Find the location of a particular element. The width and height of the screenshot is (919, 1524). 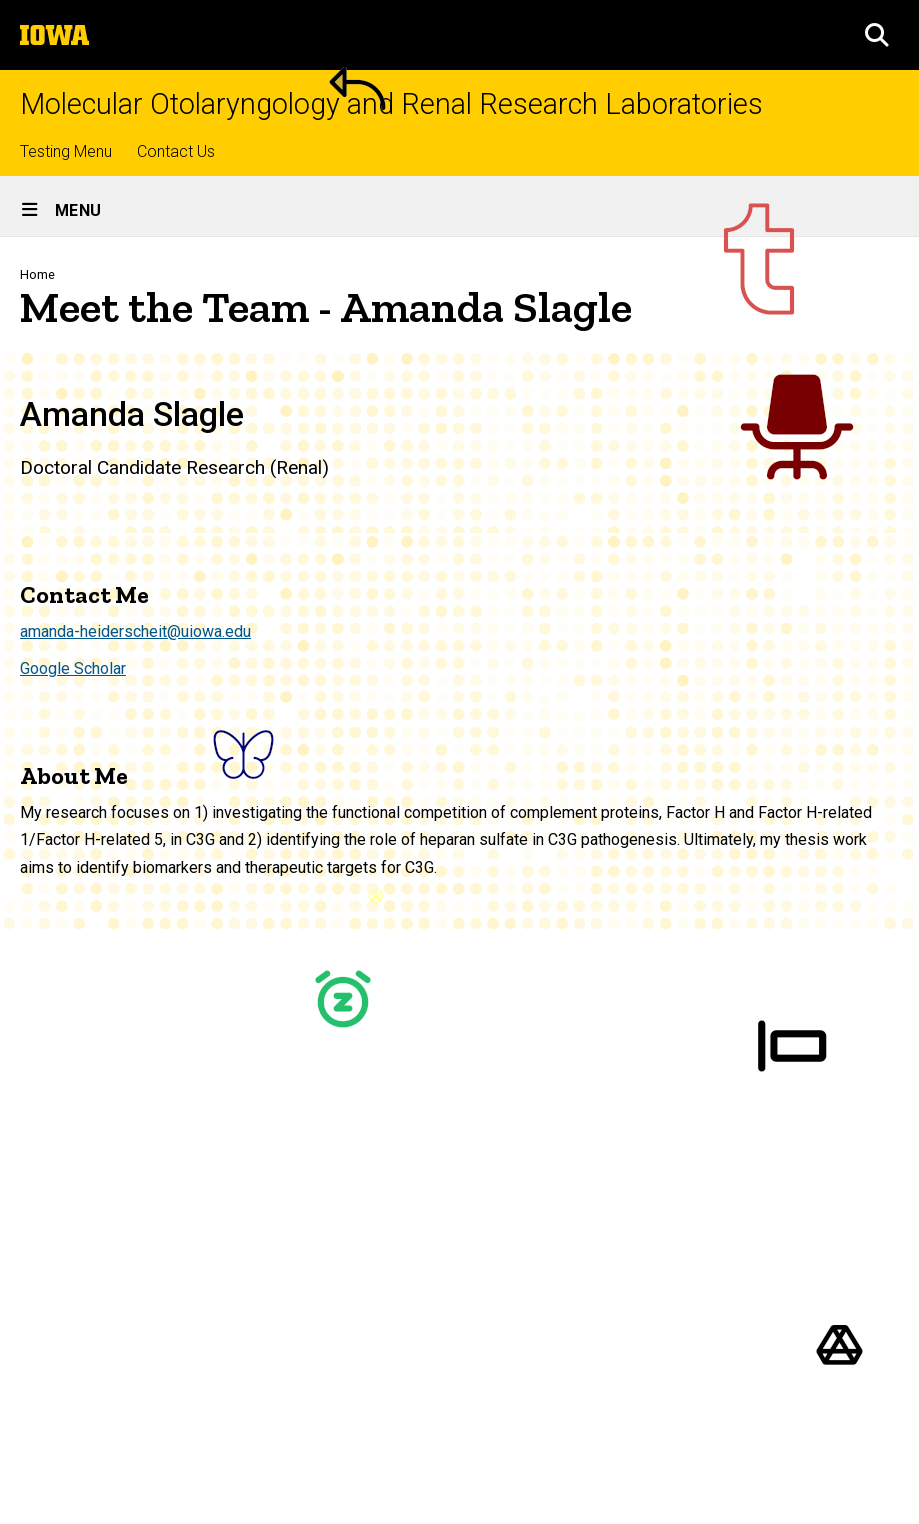

open tumblr app is located at coordinates (759, 259).